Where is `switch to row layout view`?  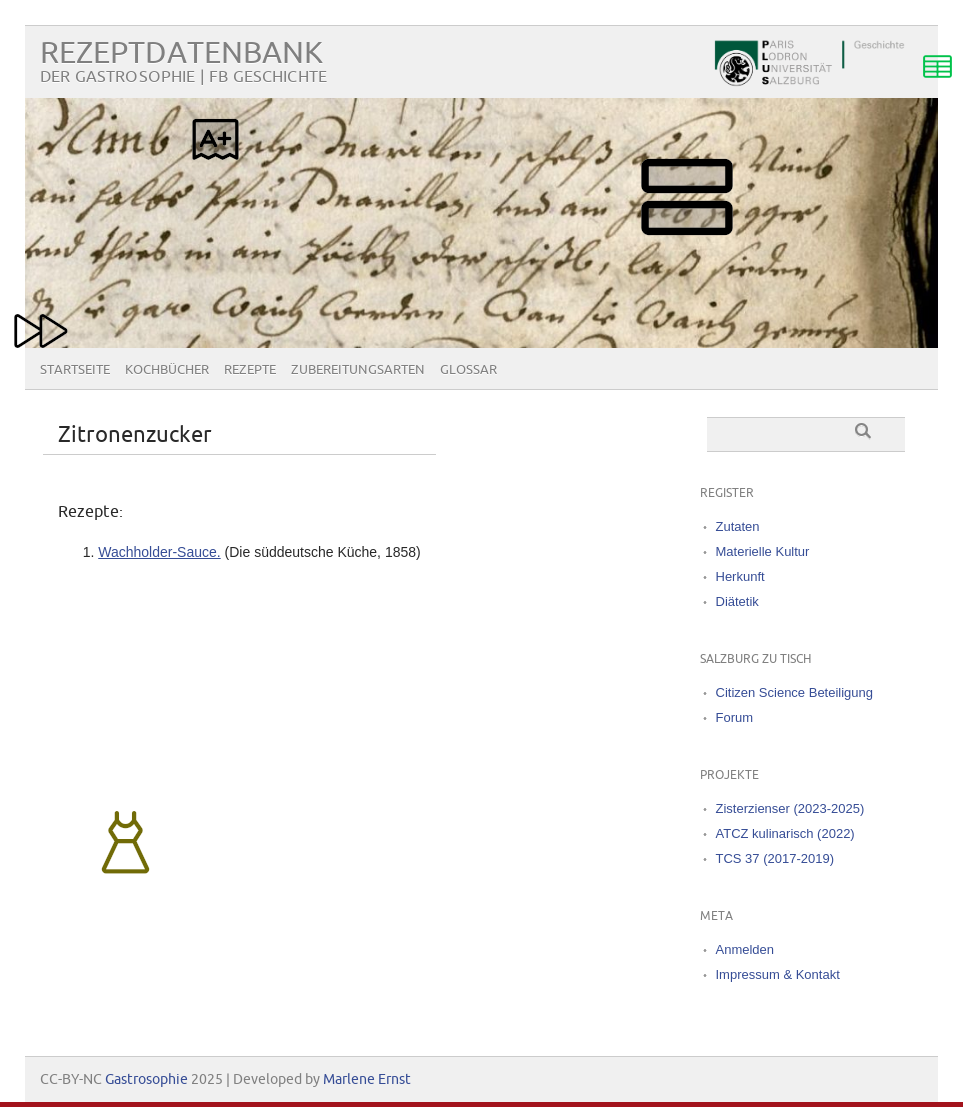
switch to row layout view is located at coordinates (687, 197).